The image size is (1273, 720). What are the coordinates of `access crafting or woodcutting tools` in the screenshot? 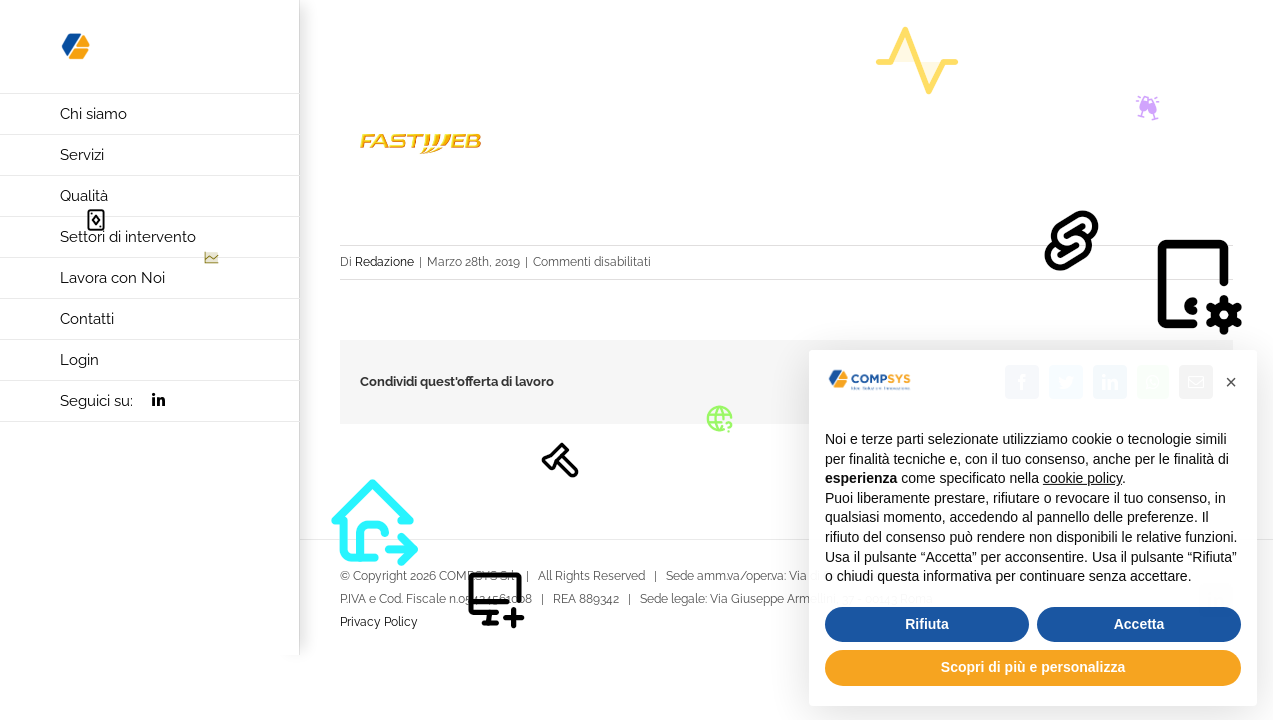 It's located at (560, 461).